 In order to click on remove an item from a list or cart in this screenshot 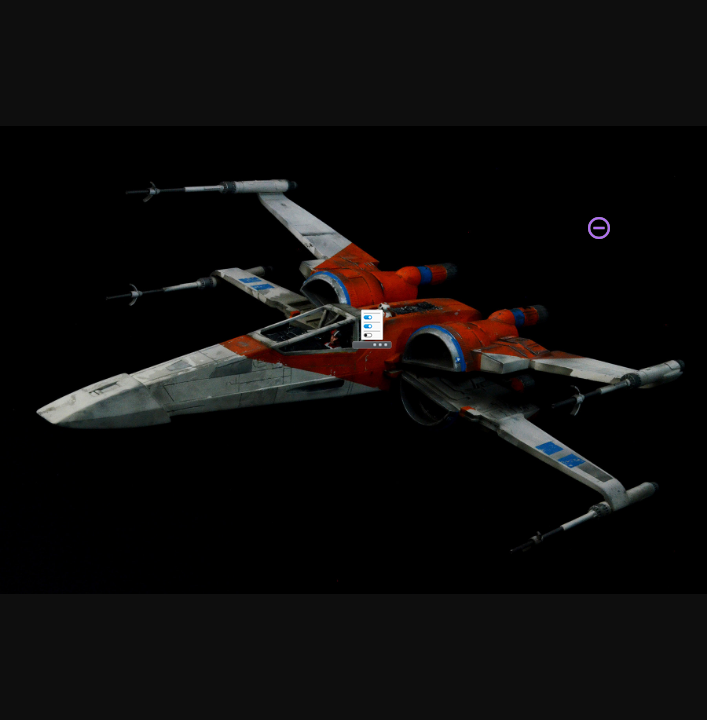, I will do `click(599, 228)`.